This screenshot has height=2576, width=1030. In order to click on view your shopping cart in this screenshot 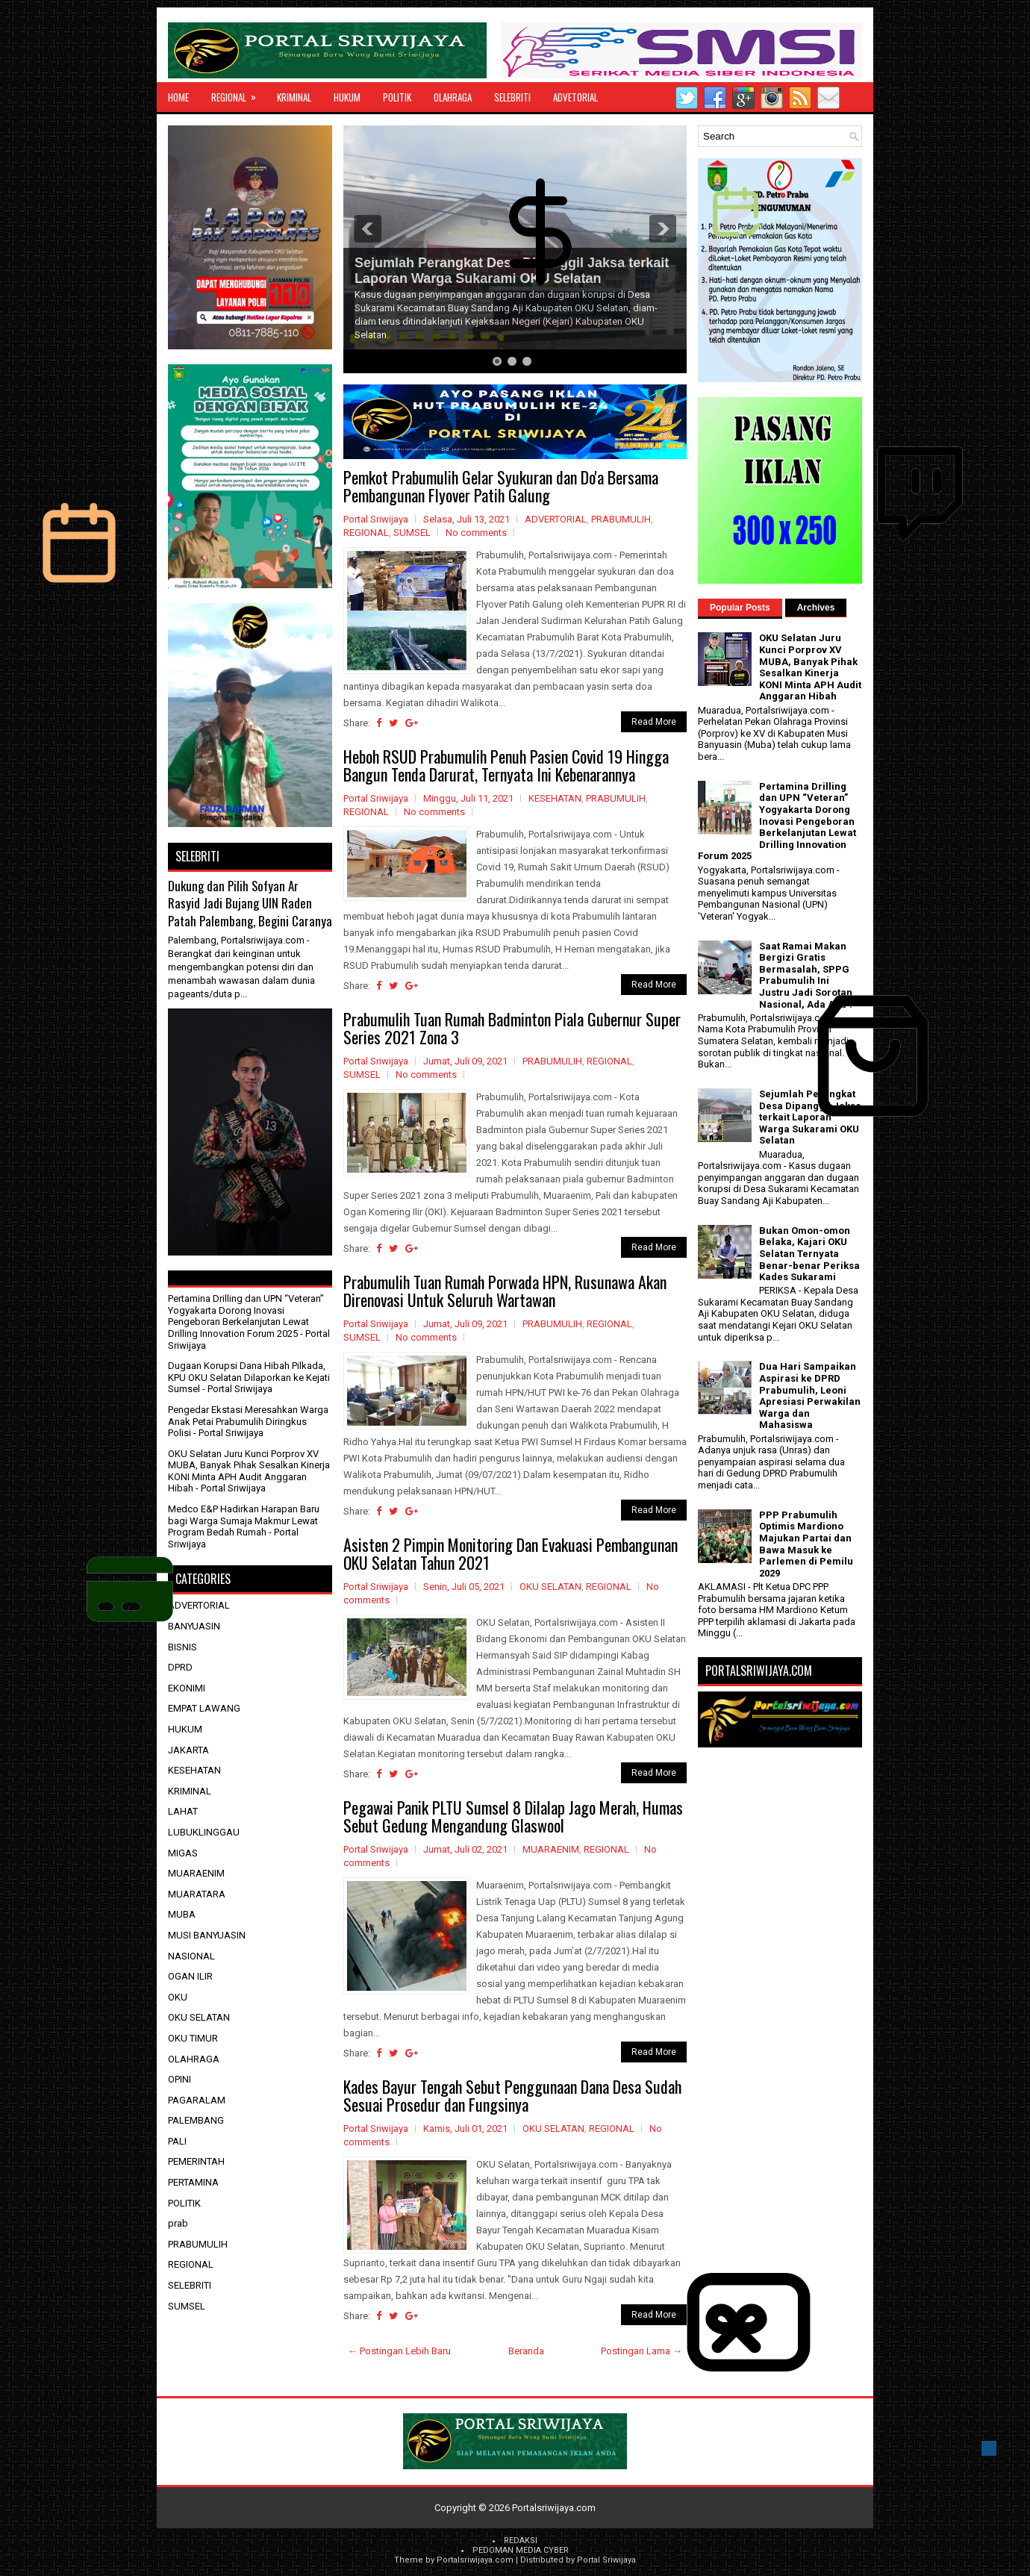, I will do `click(873, 1055)`.